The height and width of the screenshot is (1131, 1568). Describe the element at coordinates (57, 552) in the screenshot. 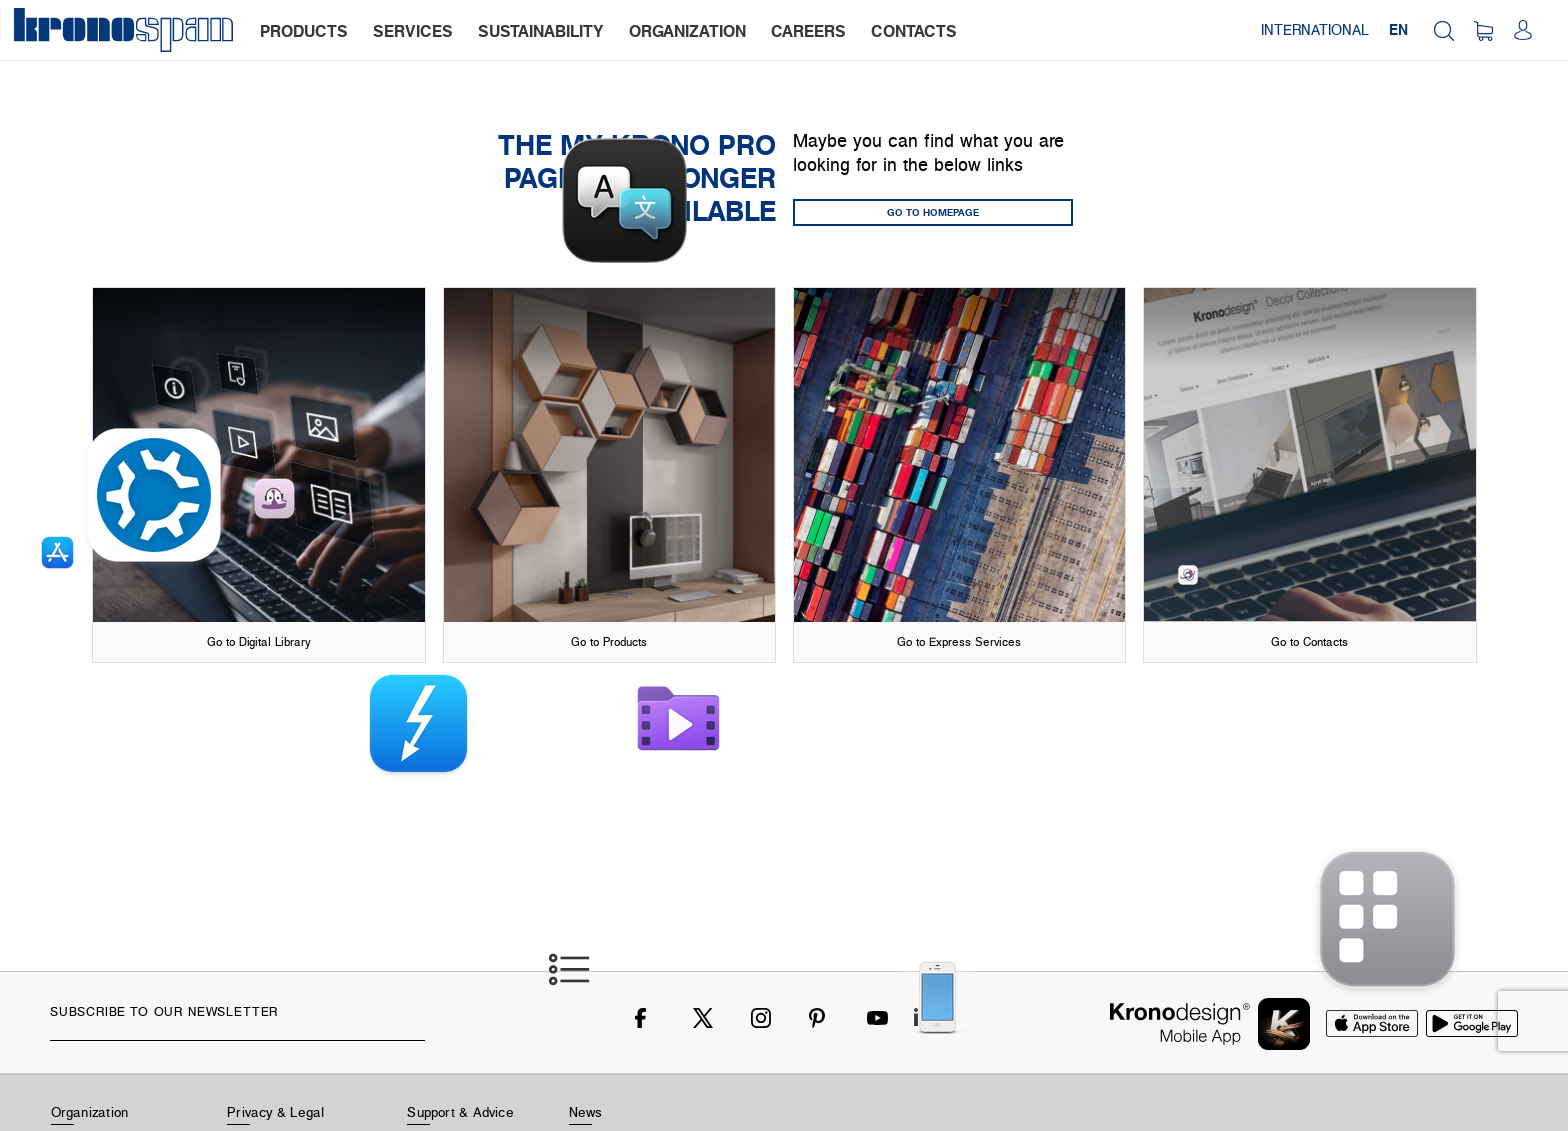

I see `view application storage usage` at that location.